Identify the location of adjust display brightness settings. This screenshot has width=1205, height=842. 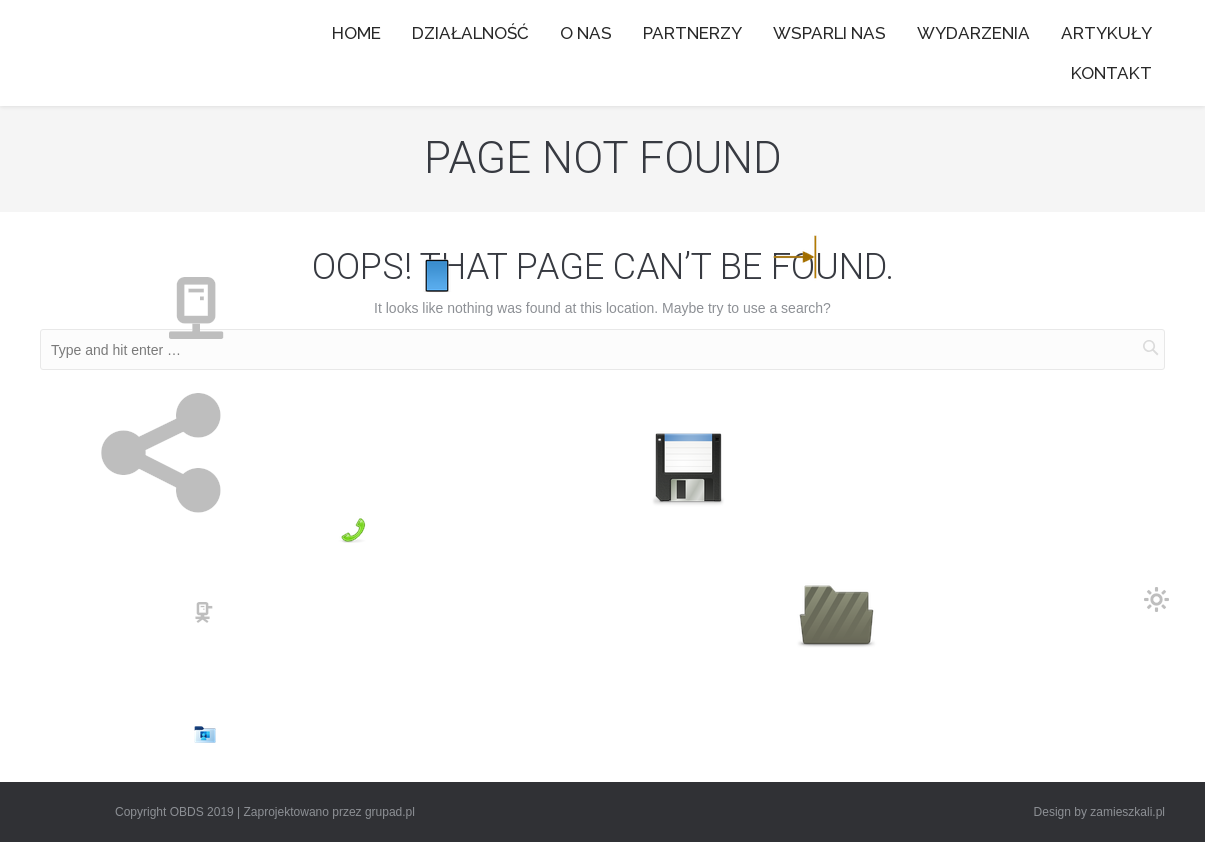
(1156, 599).